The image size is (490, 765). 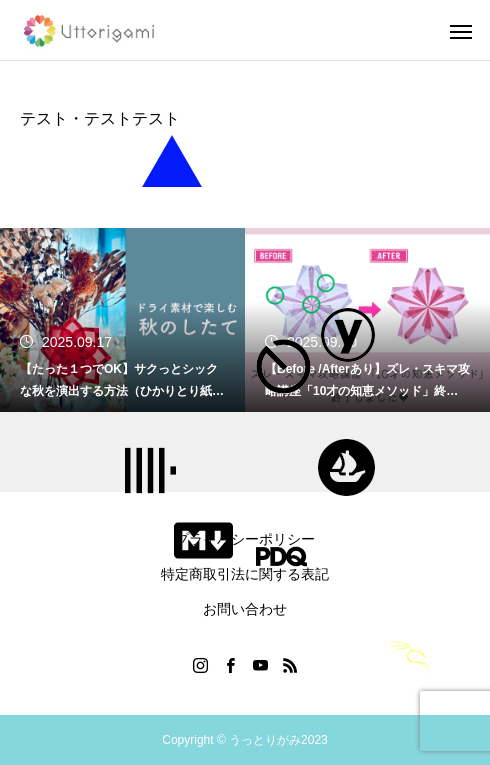 What do you see at coordinates (407, 658) in the screenshot?
I see `Kali Linux operating system logo` at bounding box center [407, 658].